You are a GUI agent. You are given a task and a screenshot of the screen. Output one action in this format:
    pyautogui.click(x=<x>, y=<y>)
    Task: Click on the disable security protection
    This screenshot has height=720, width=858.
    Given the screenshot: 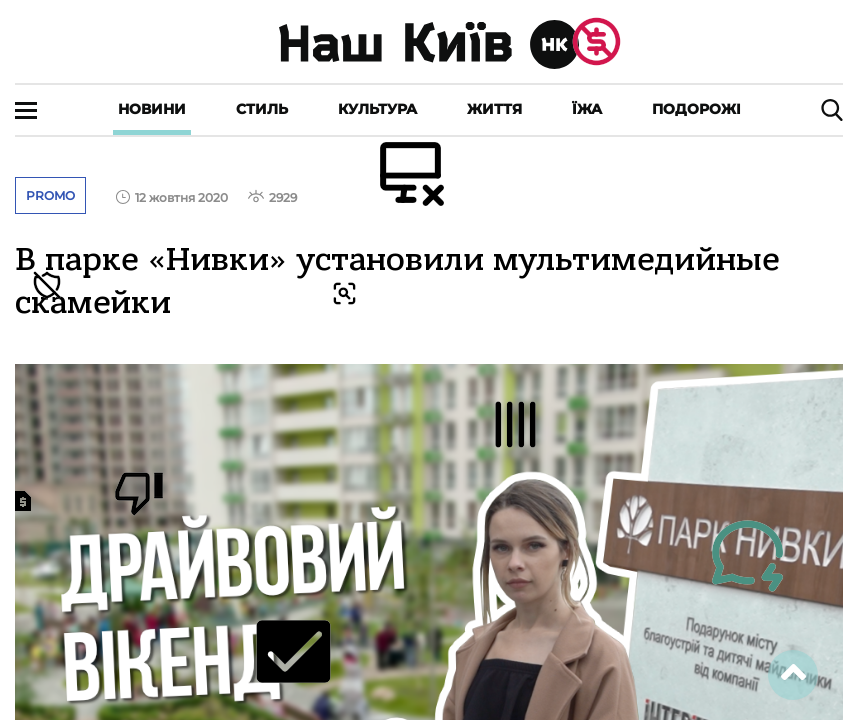 What is the action you would take?
    pyautogui.click(x=47, y=285)
    